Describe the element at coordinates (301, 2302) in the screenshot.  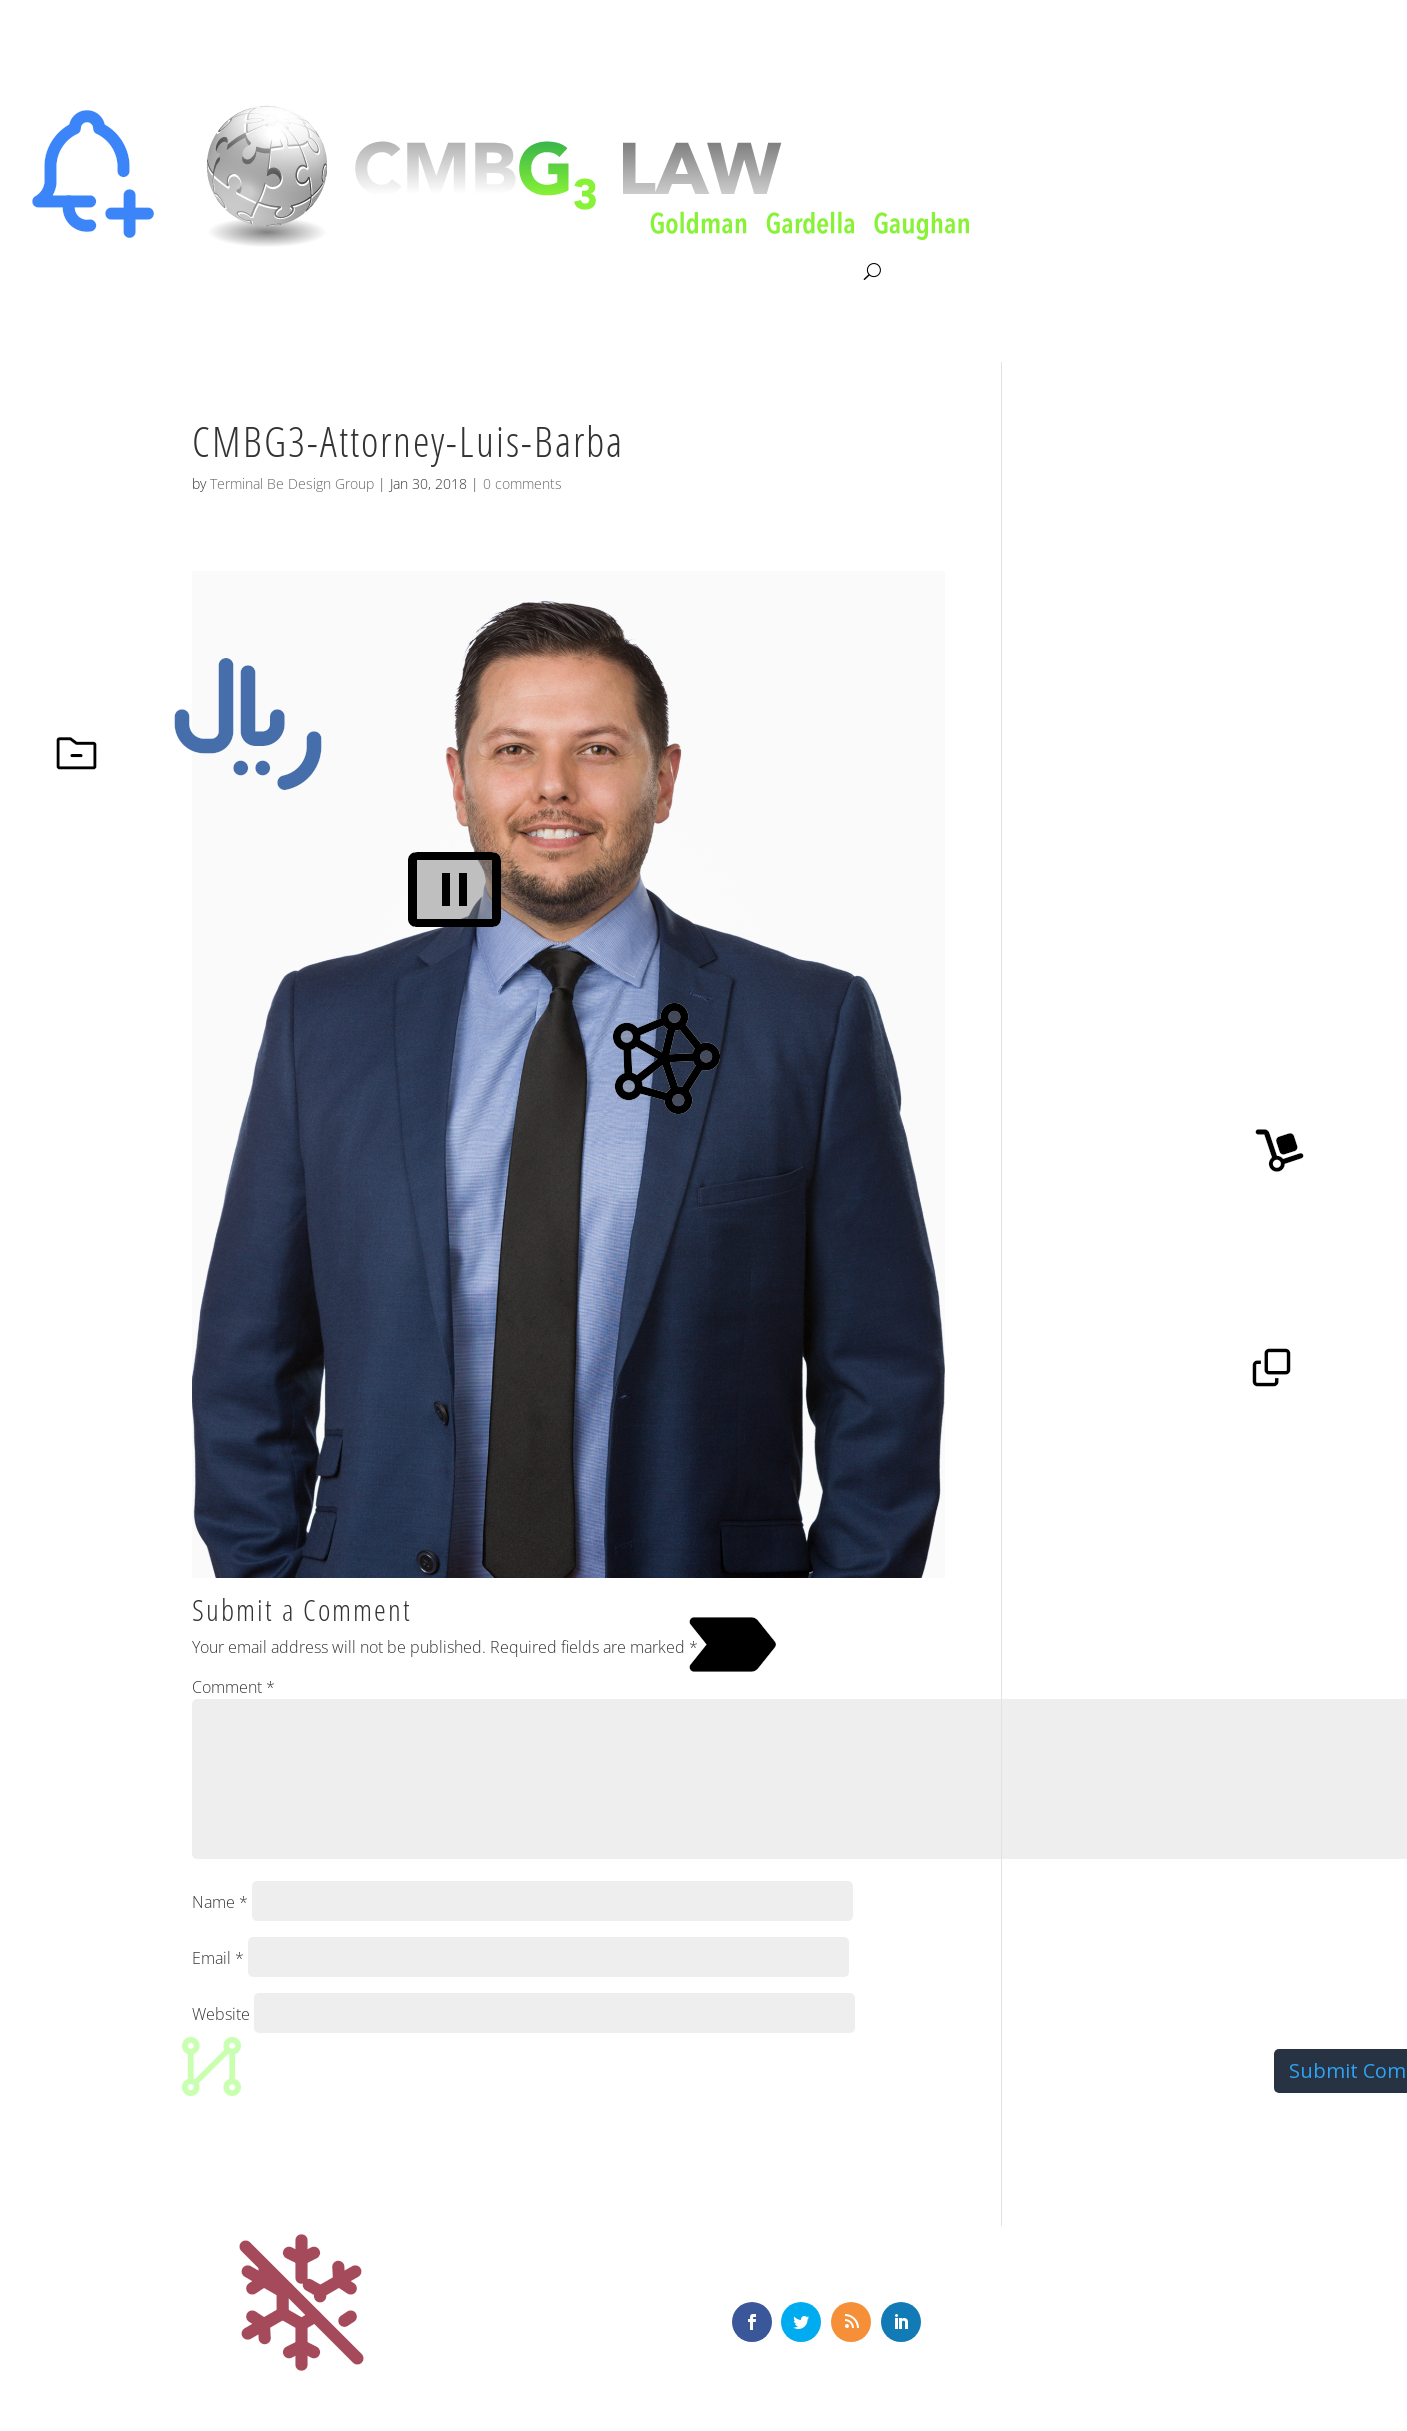
I see `disable cooling or air conditioning mode` at that location.